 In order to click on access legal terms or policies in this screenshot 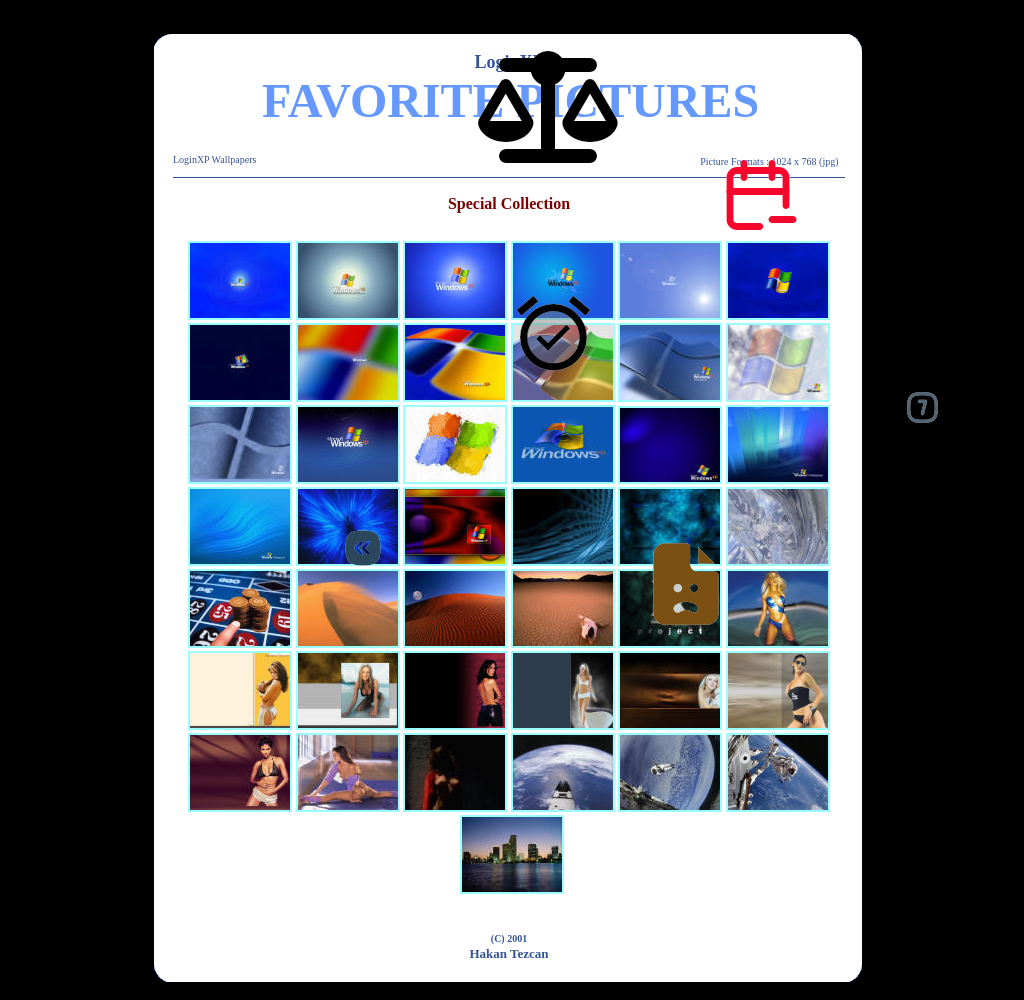, I will do `click(548, 107)`.